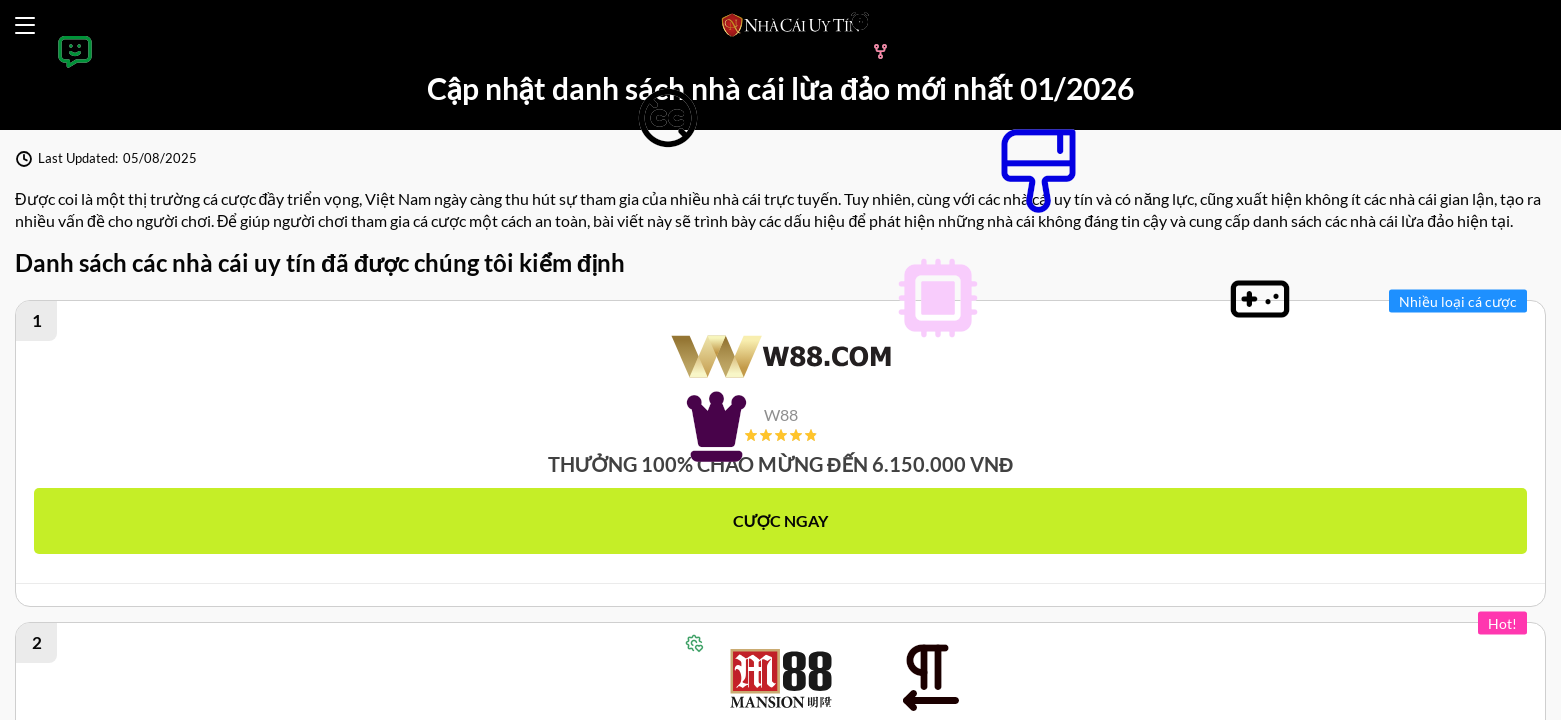 The height and width of the screenshot is (720, 1561). I want to click on view hardware or processor information, so click(938, 298).